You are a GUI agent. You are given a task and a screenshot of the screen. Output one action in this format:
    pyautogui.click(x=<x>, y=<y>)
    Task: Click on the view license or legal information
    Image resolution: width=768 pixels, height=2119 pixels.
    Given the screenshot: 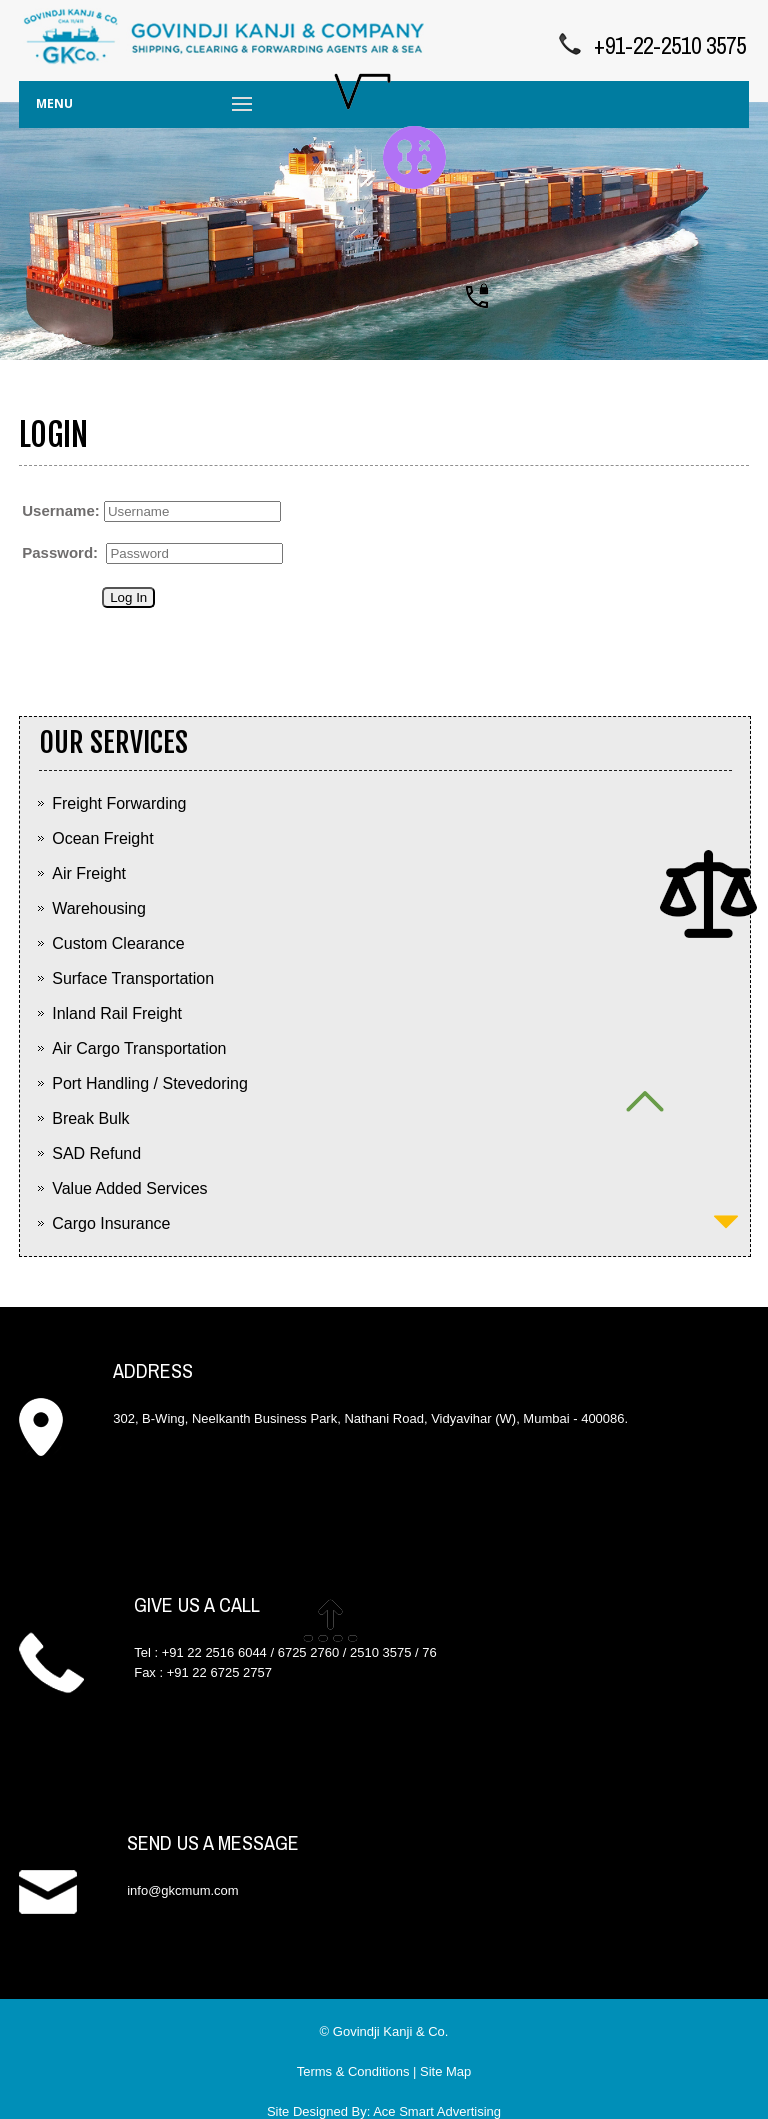 What is the action you would take?
    pyautogui.click(x=708, y=898)
    